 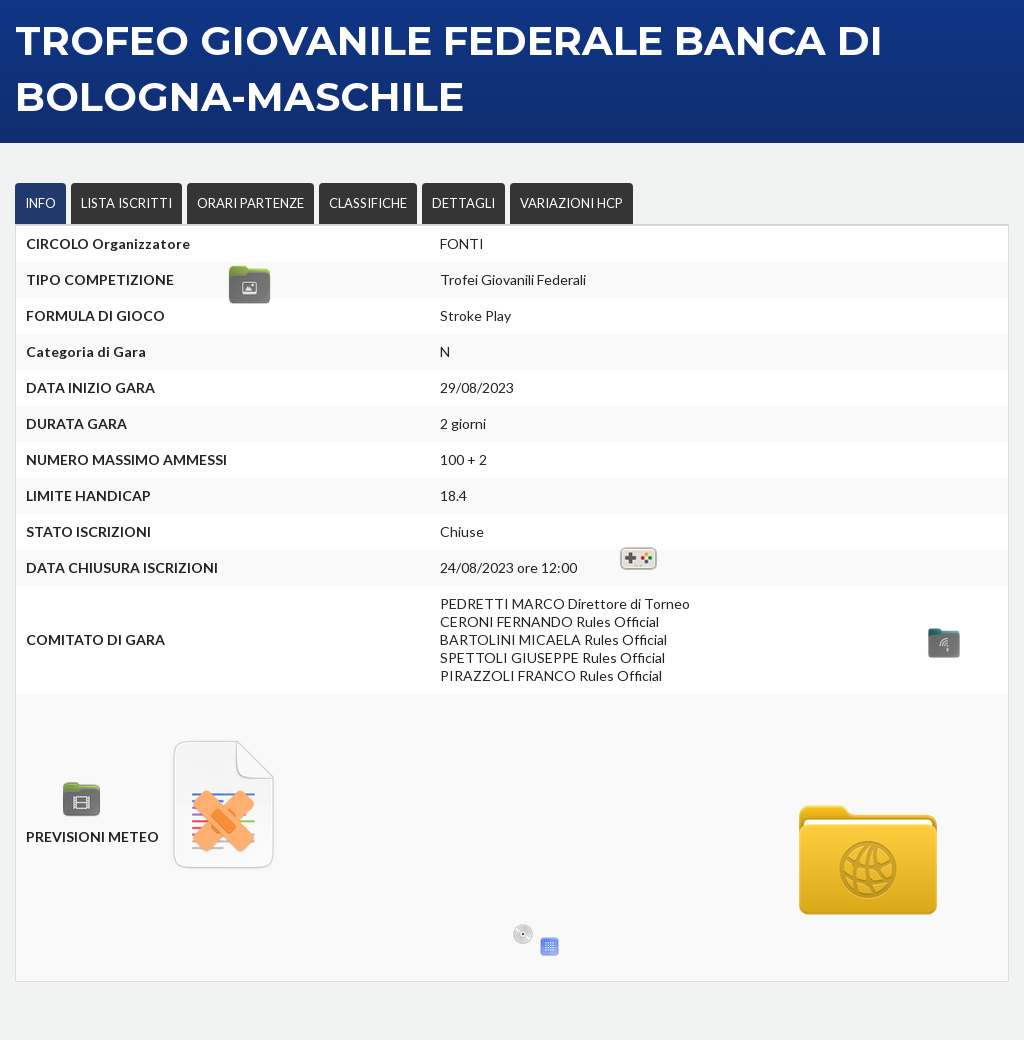 I want to click on open insync cloud sync folder, so click(x=944, y=643).